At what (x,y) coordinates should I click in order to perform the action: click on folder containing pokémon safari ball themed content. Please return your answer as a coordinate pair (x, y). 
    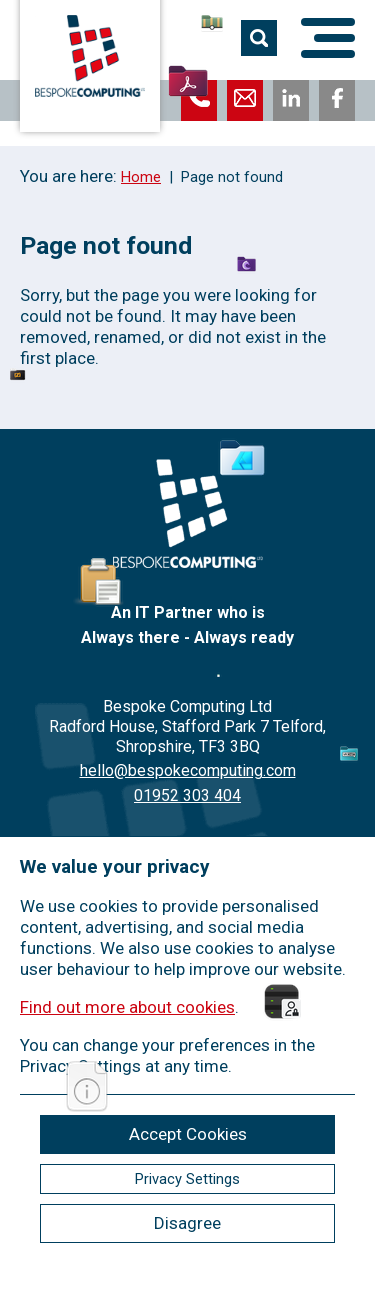
    Looking at the image, I should click on (212, 24).